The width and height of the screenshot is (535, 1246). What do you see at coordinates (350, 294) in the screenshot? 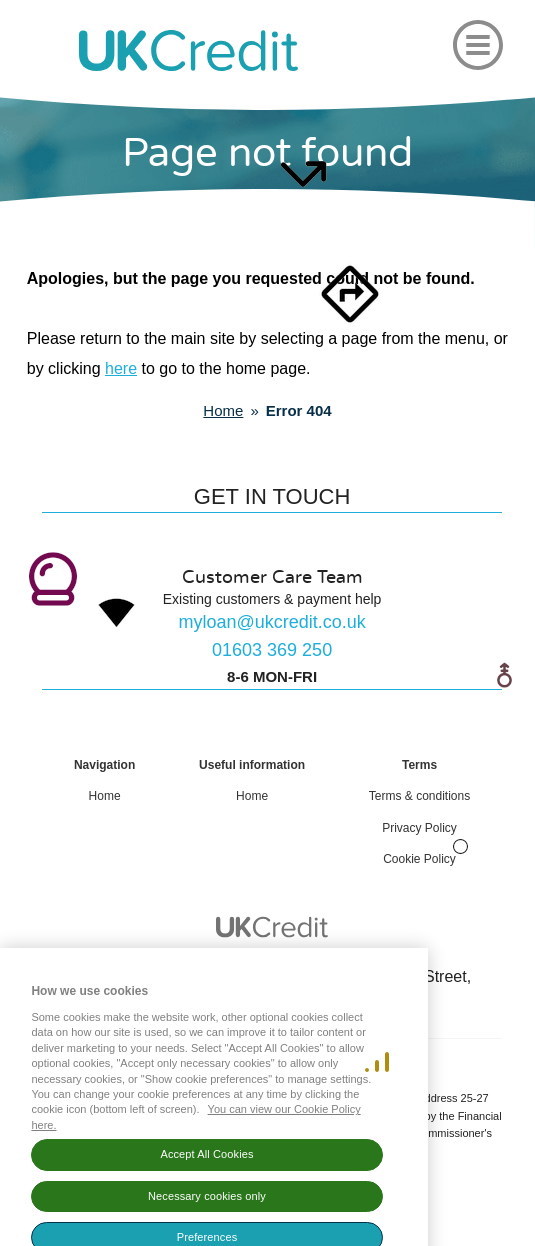
I see `get directions to a location` at bounding box center [350, 294].